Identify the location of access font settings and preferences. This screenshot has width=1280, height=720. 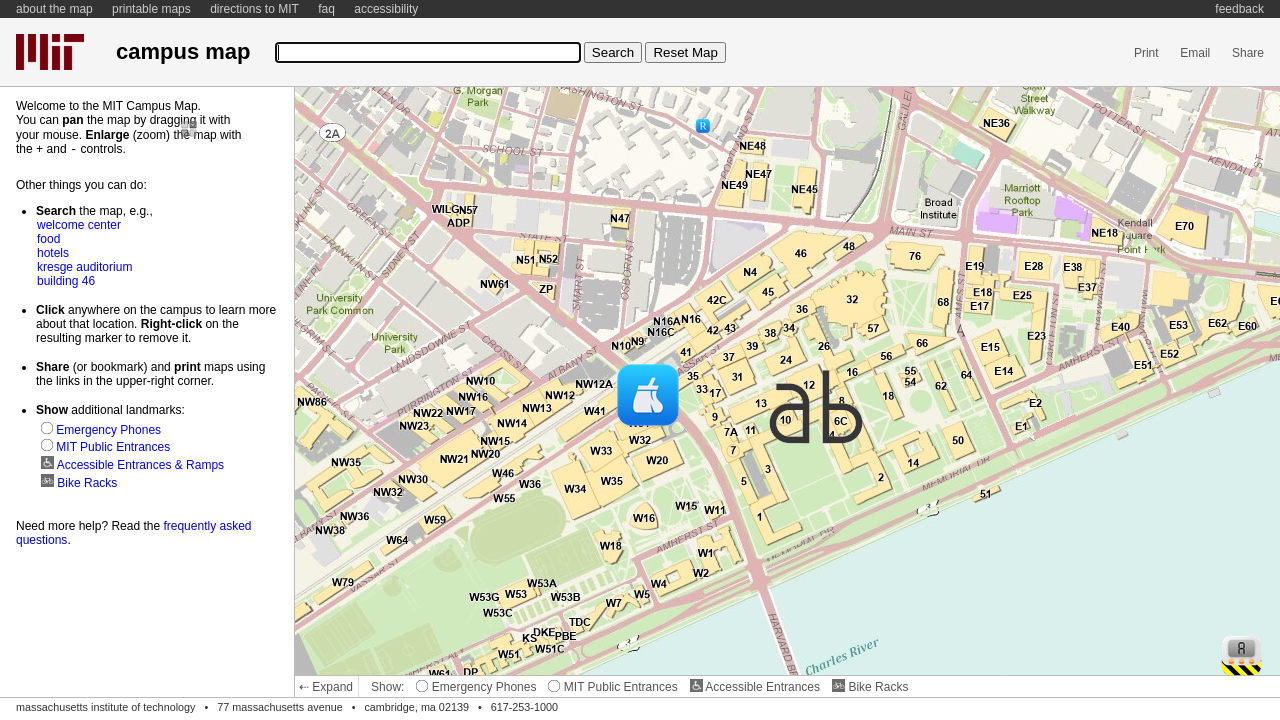
(816, 410).